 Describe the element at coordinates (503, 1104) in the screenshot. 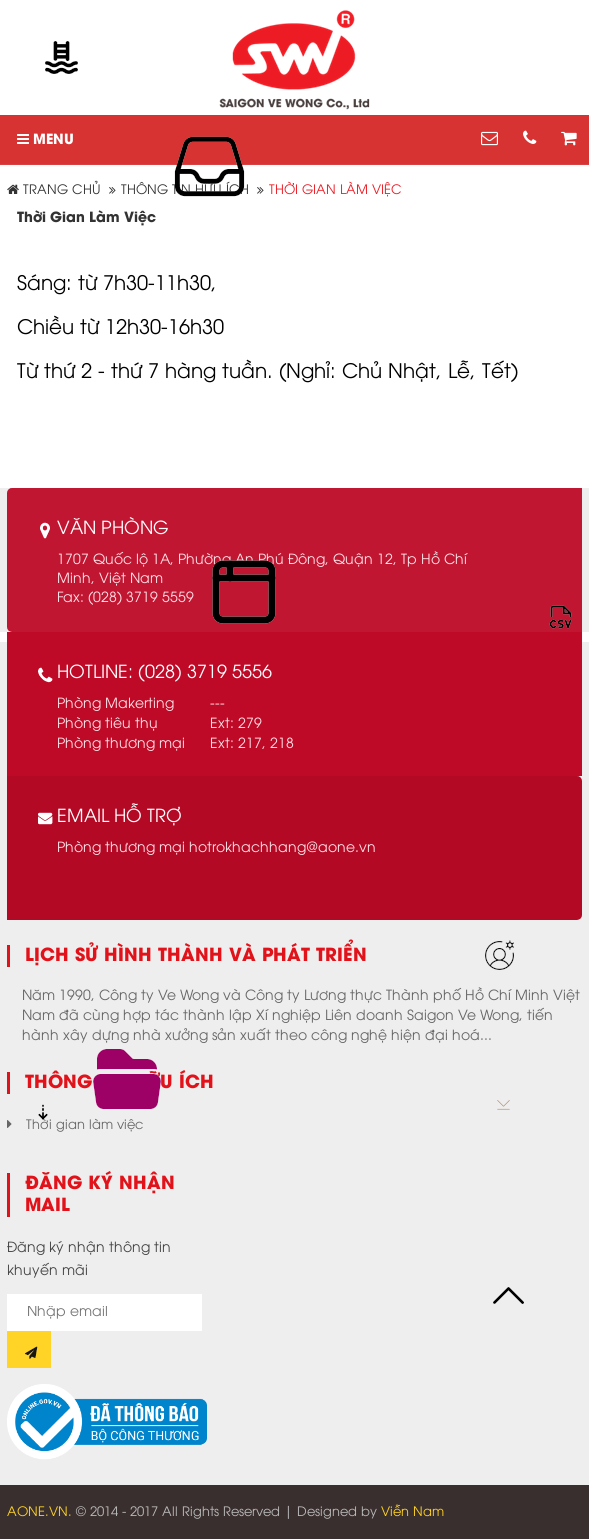

I see `collapse content or section below` at that location.